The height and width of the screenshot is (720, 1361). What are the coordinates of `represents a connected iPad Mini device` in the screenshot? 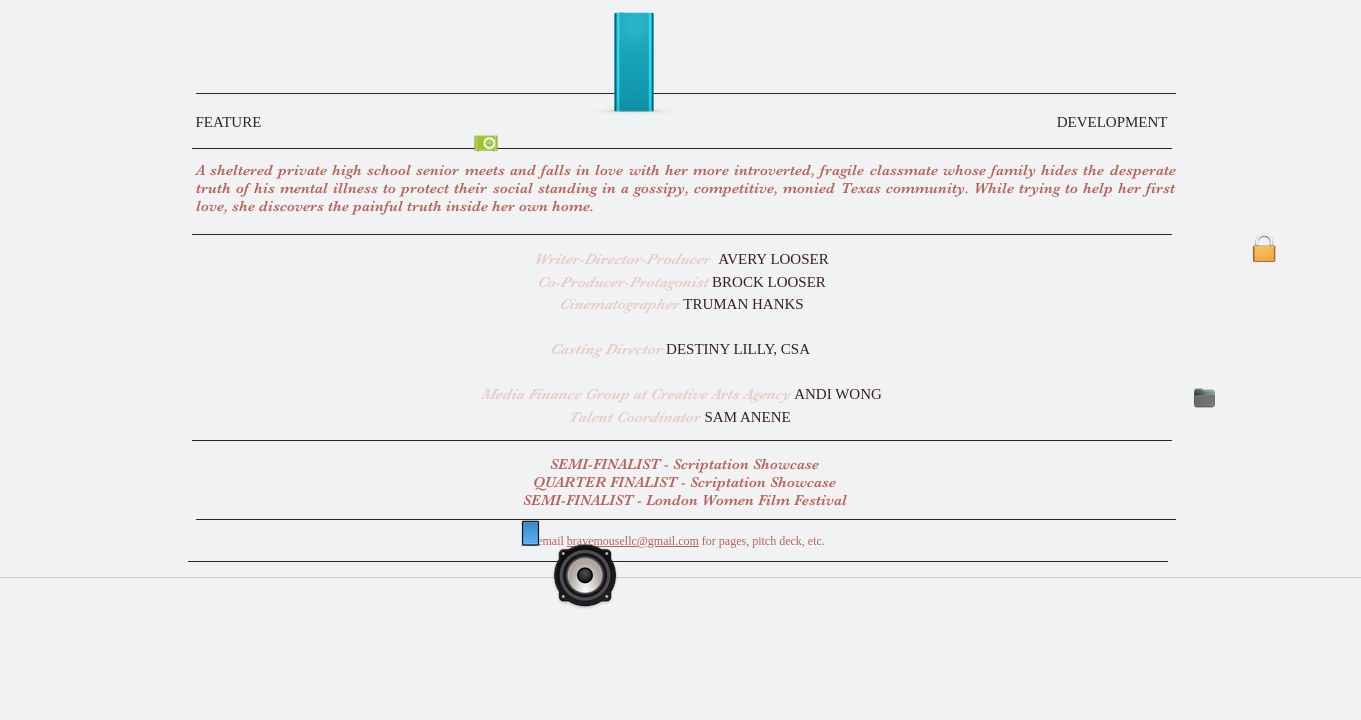 It's located at (530, 530).